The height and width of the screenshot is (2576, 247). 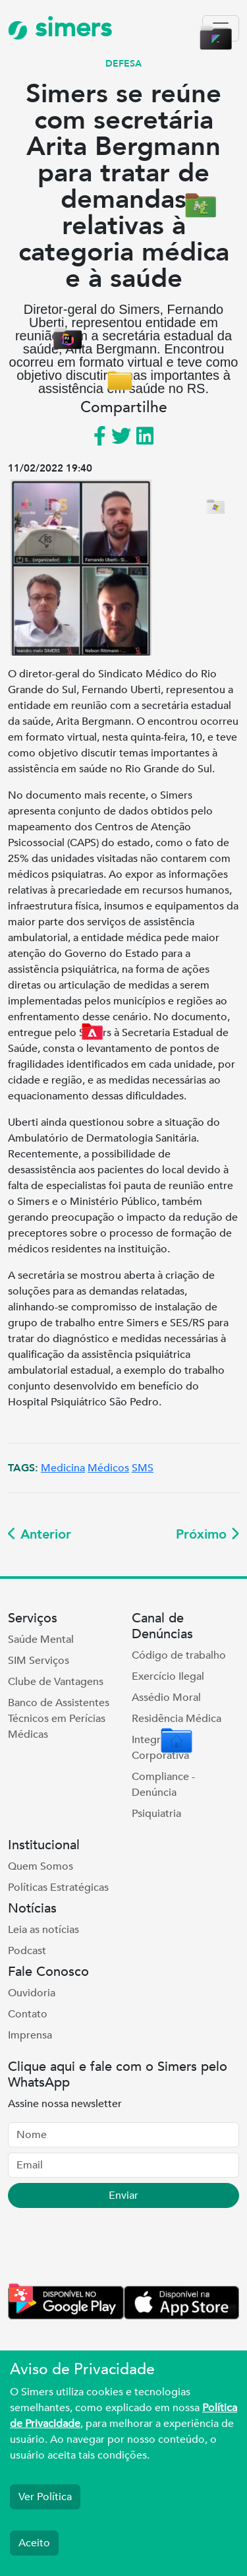 What do you see at coordinates (120, 381) in the screenshot?
I see `open folder to view files` at bounding box center [120, 381].